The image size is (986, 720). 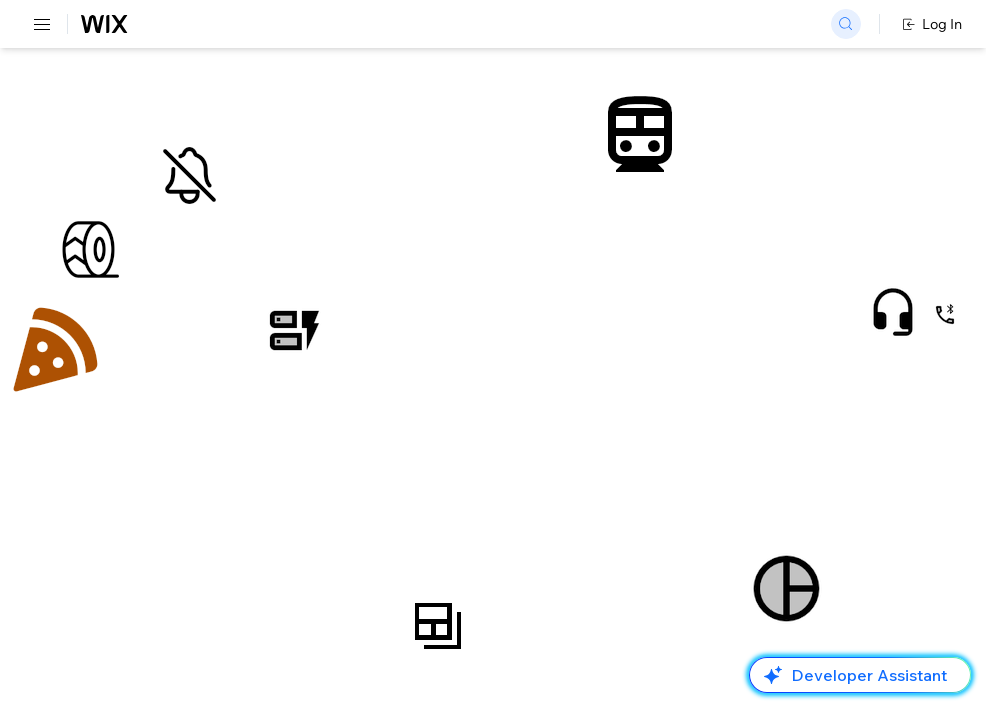 I want to click on view data breakdown or statistics, so click(x=786, y=588).